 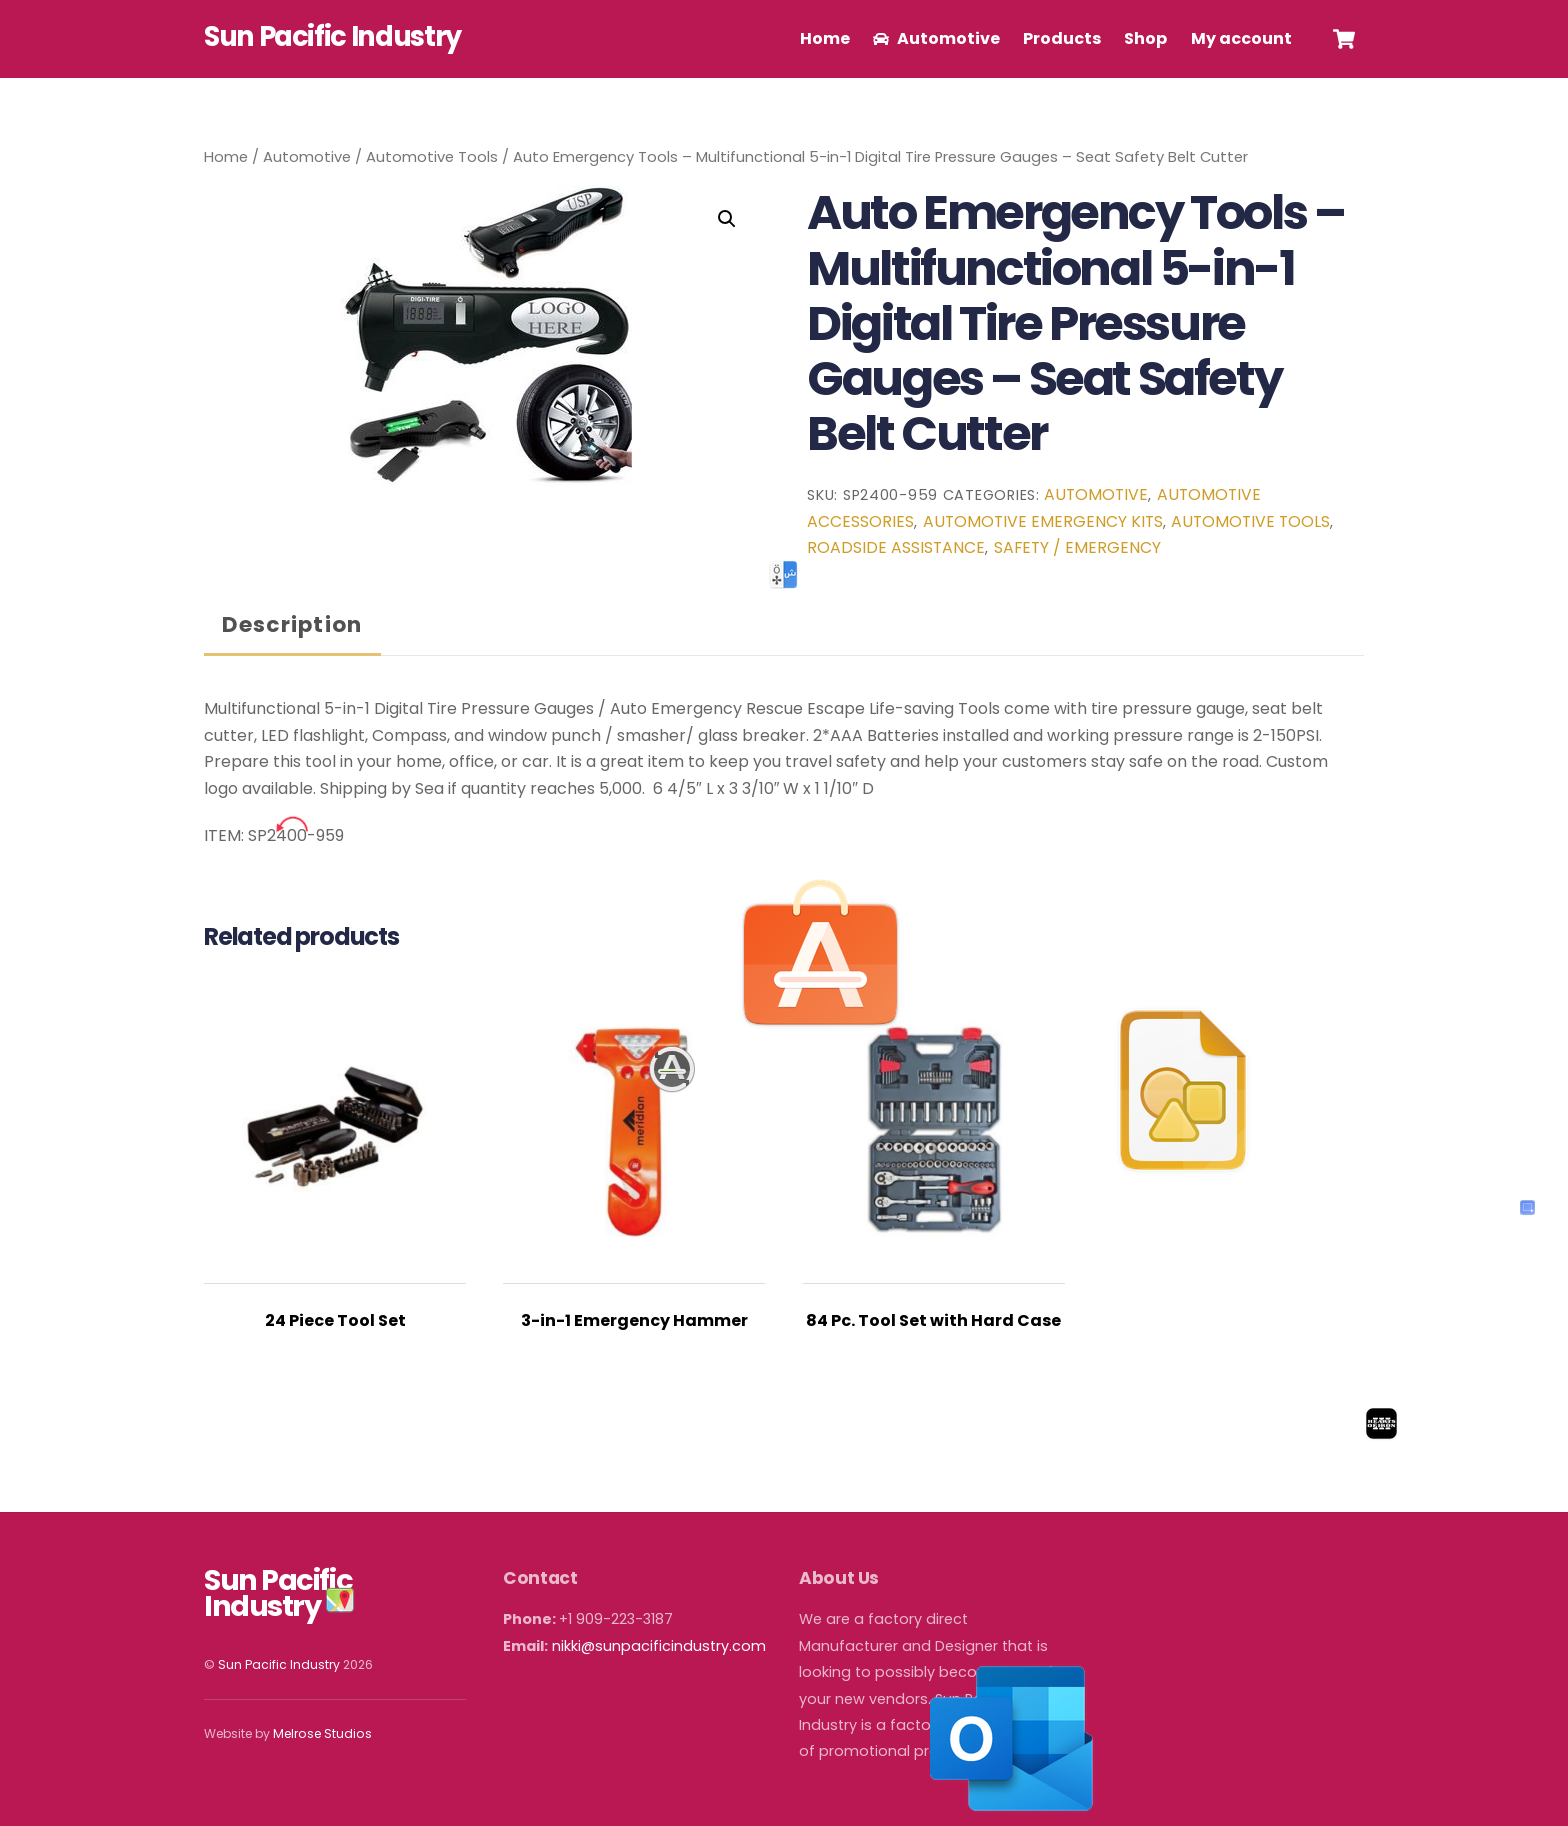 I want to click on check for available software updates, so click(x=672, y=1069).